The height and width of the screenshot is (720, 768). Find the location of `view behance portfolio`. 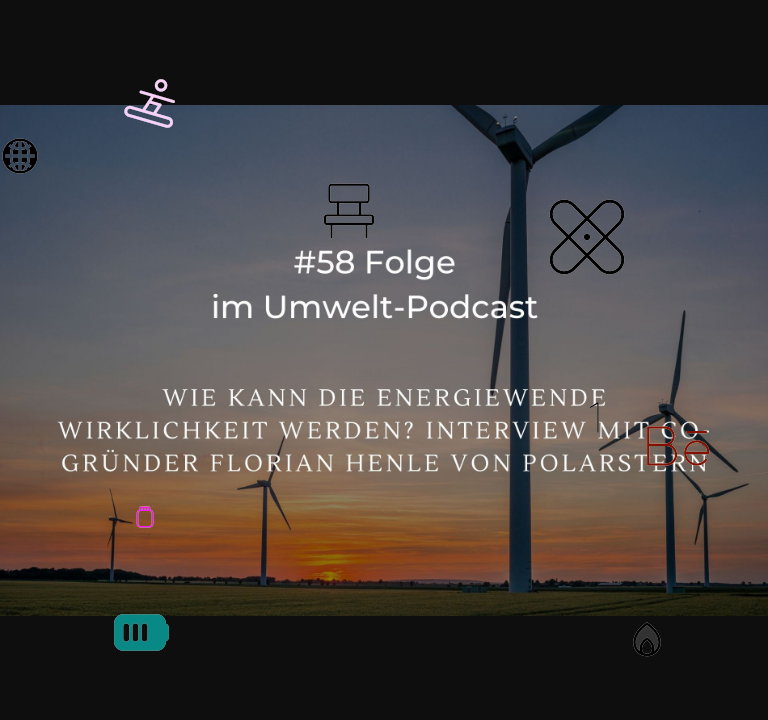

view behance portfolio is located at coordinates (676, 446).